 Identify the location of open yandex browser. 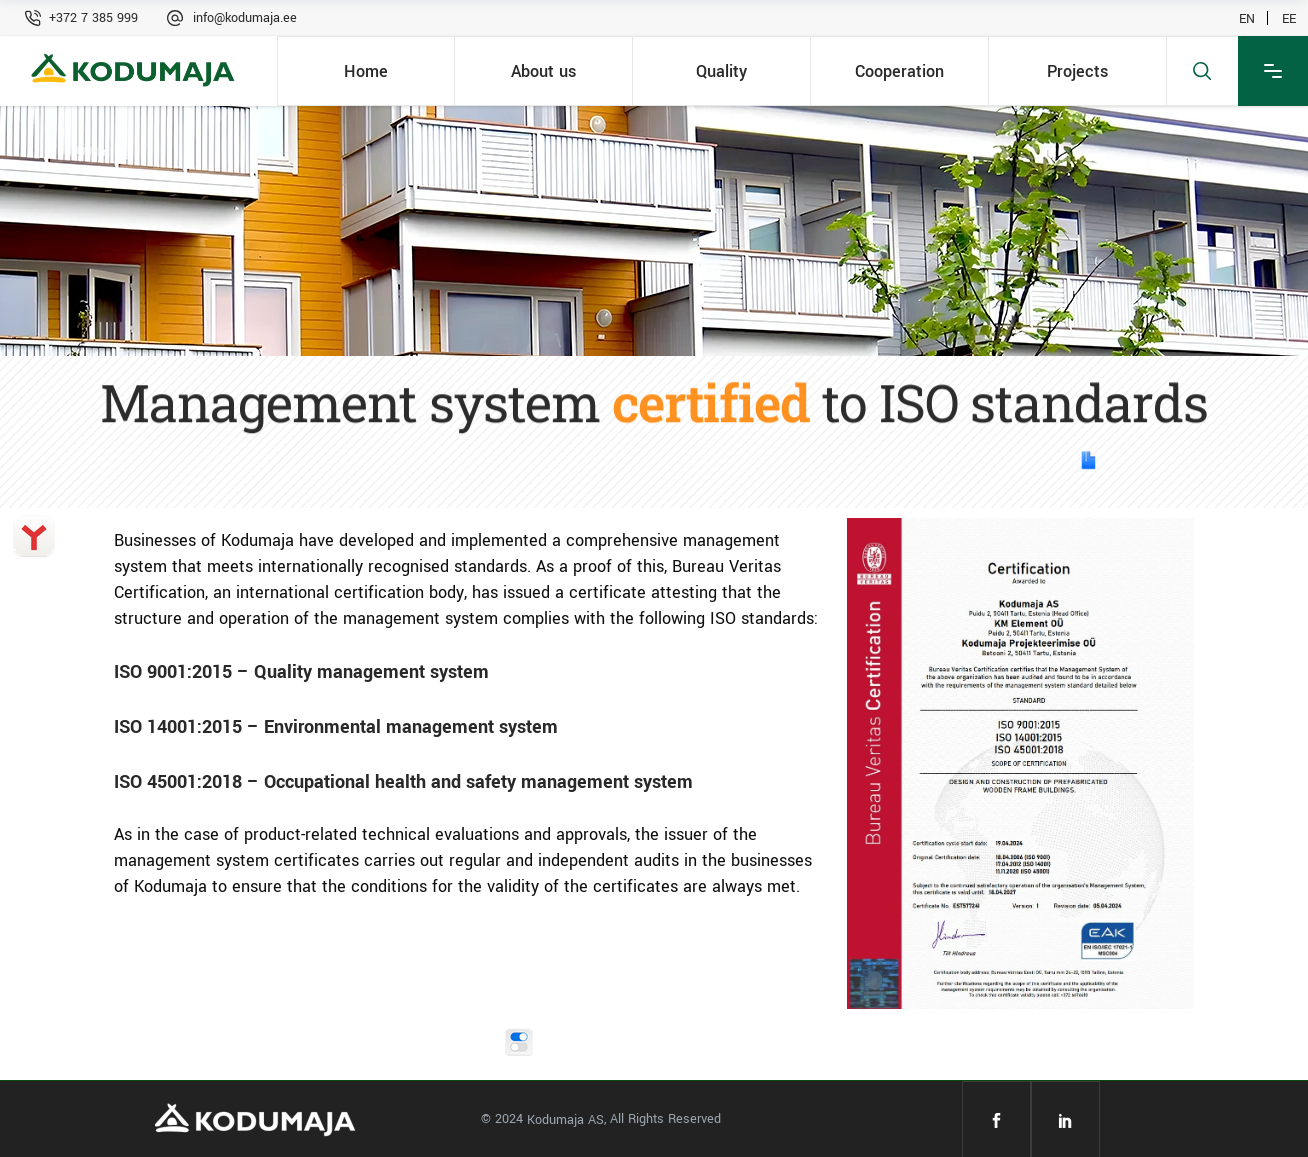
(34, 536).